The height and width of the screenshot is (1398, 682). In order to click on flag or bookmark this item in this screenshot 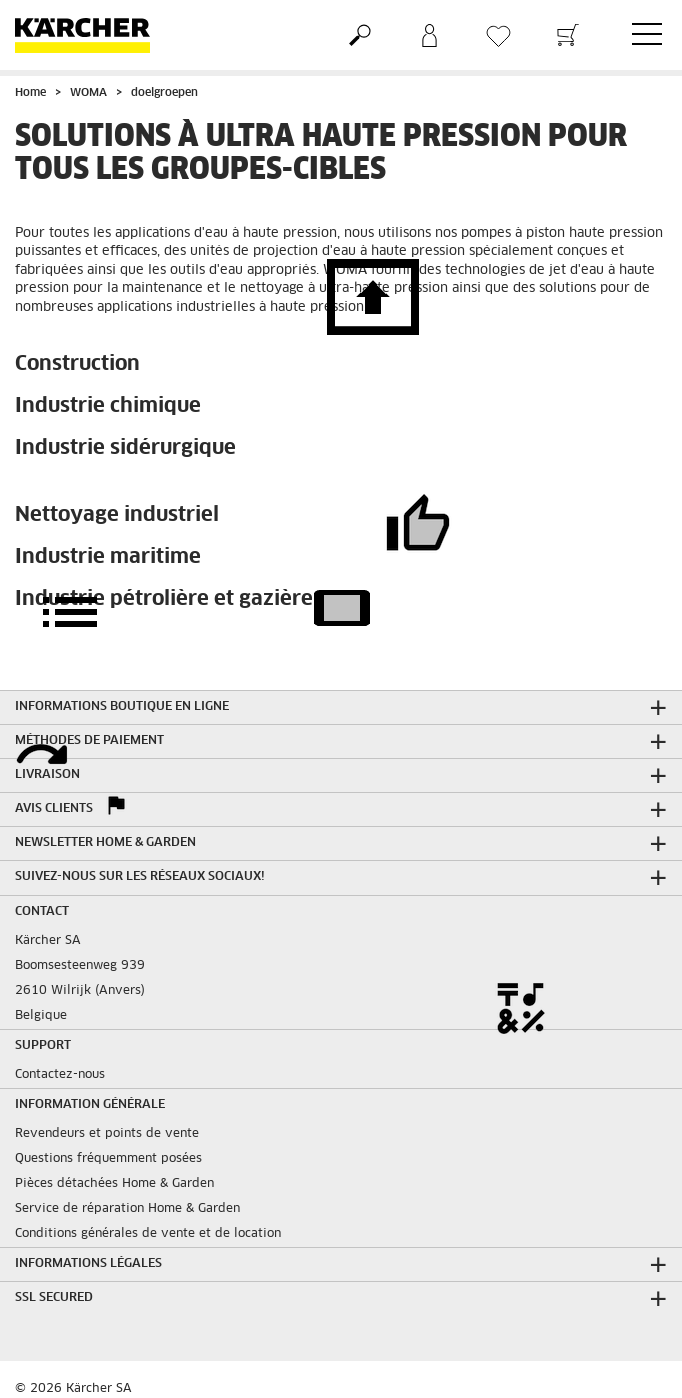, I will do `click(116, 805)`.